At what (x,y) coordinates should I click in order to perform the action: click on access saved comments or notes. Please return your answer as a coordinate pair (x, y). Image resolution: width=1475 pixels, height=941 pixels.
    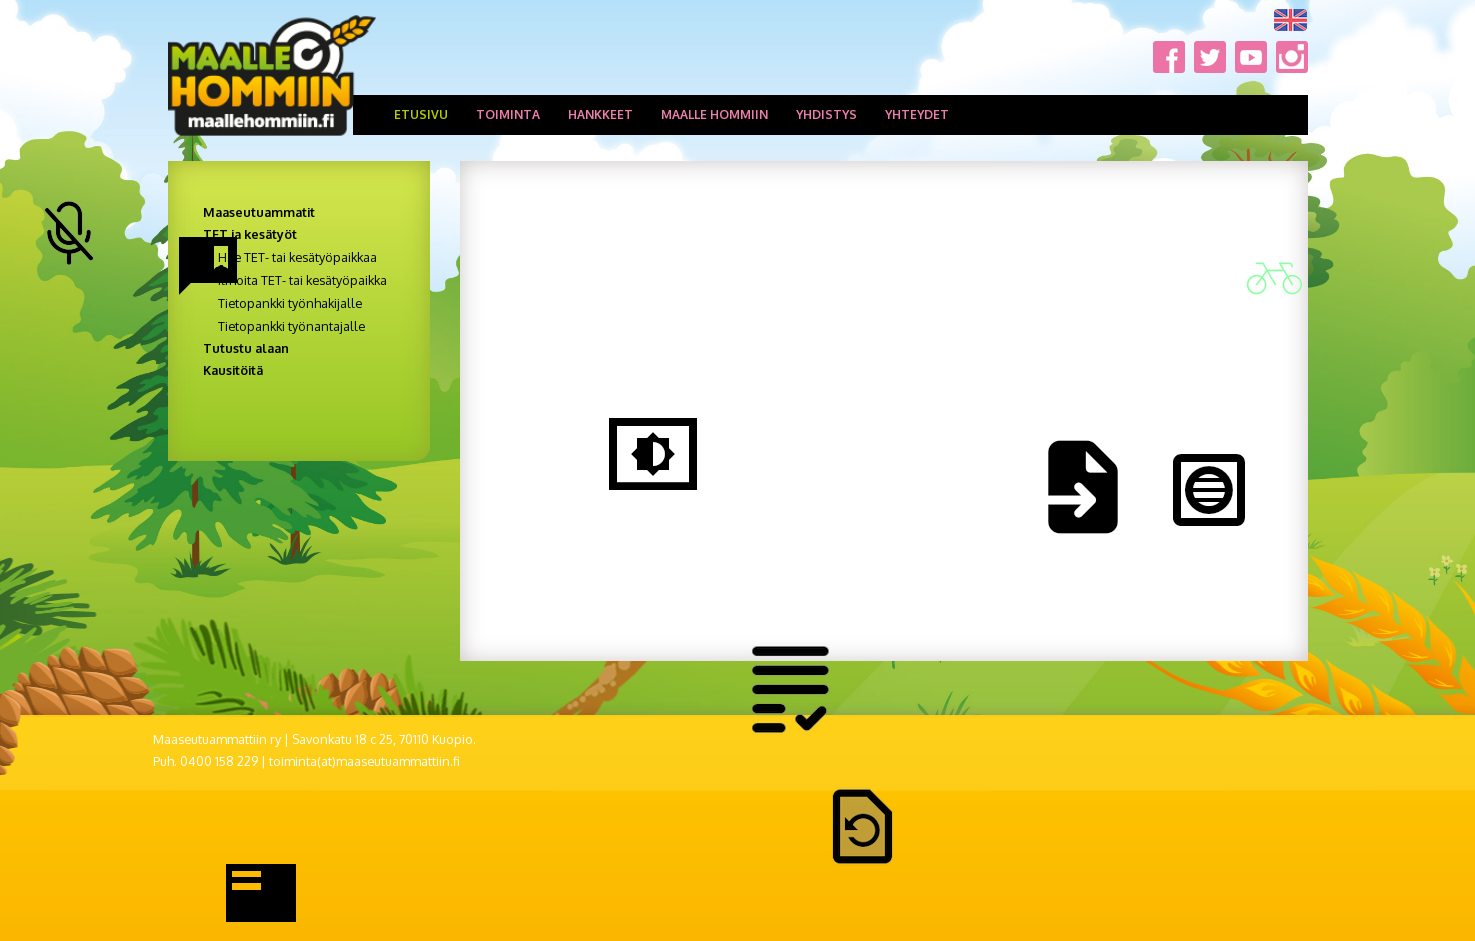
    Looking at the image, I should click on (208, 266).